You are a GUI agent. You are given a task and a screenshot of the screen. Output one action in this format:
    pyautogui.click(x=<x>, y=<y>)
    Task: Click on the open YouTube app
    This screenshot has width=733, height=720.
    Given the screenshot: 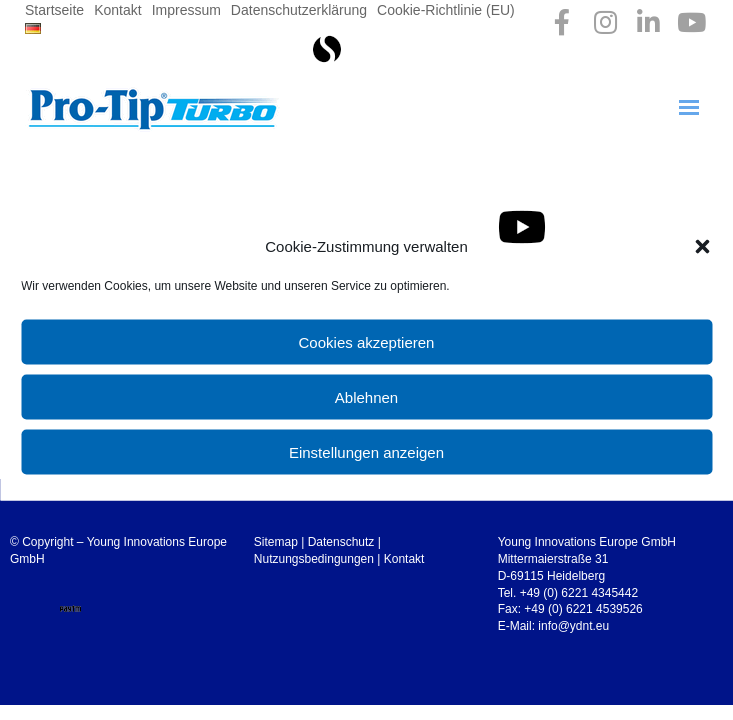 What is the action you would take?
    pyautogui.click(x=522, y=227)
    